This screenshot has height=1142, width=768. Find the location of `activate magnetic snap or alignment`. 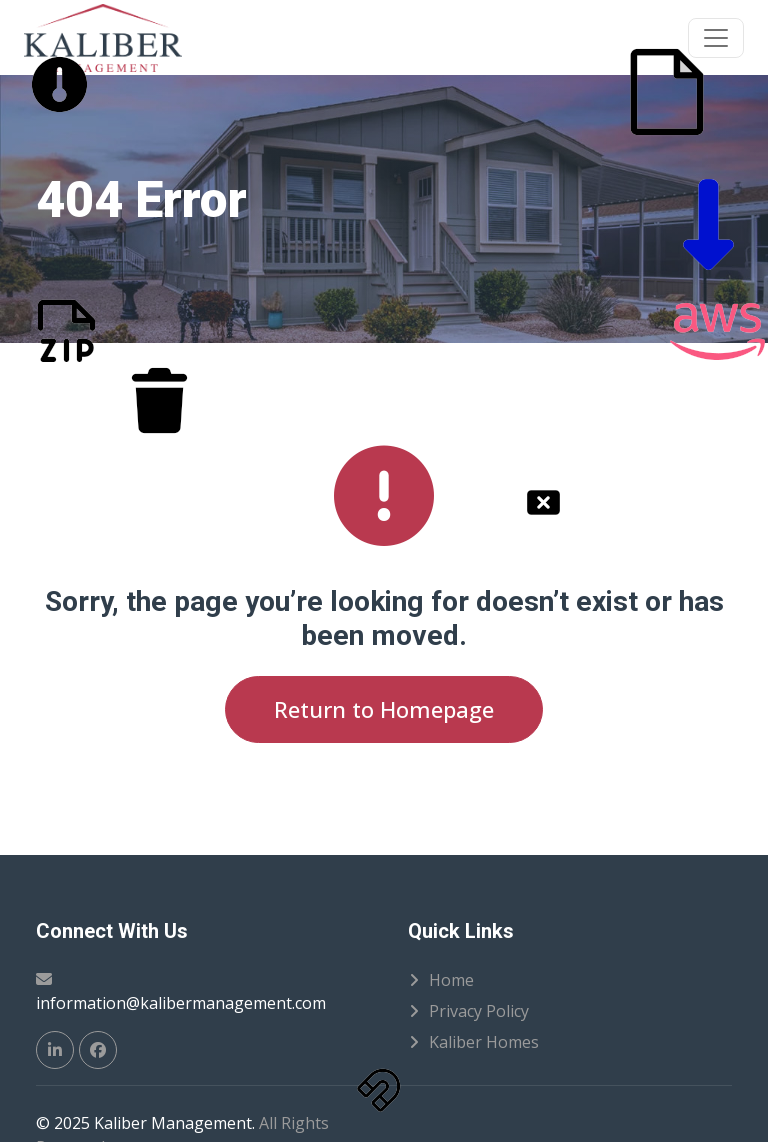

activate magnetic snap or alignment is located at coordinates (379, 1089).